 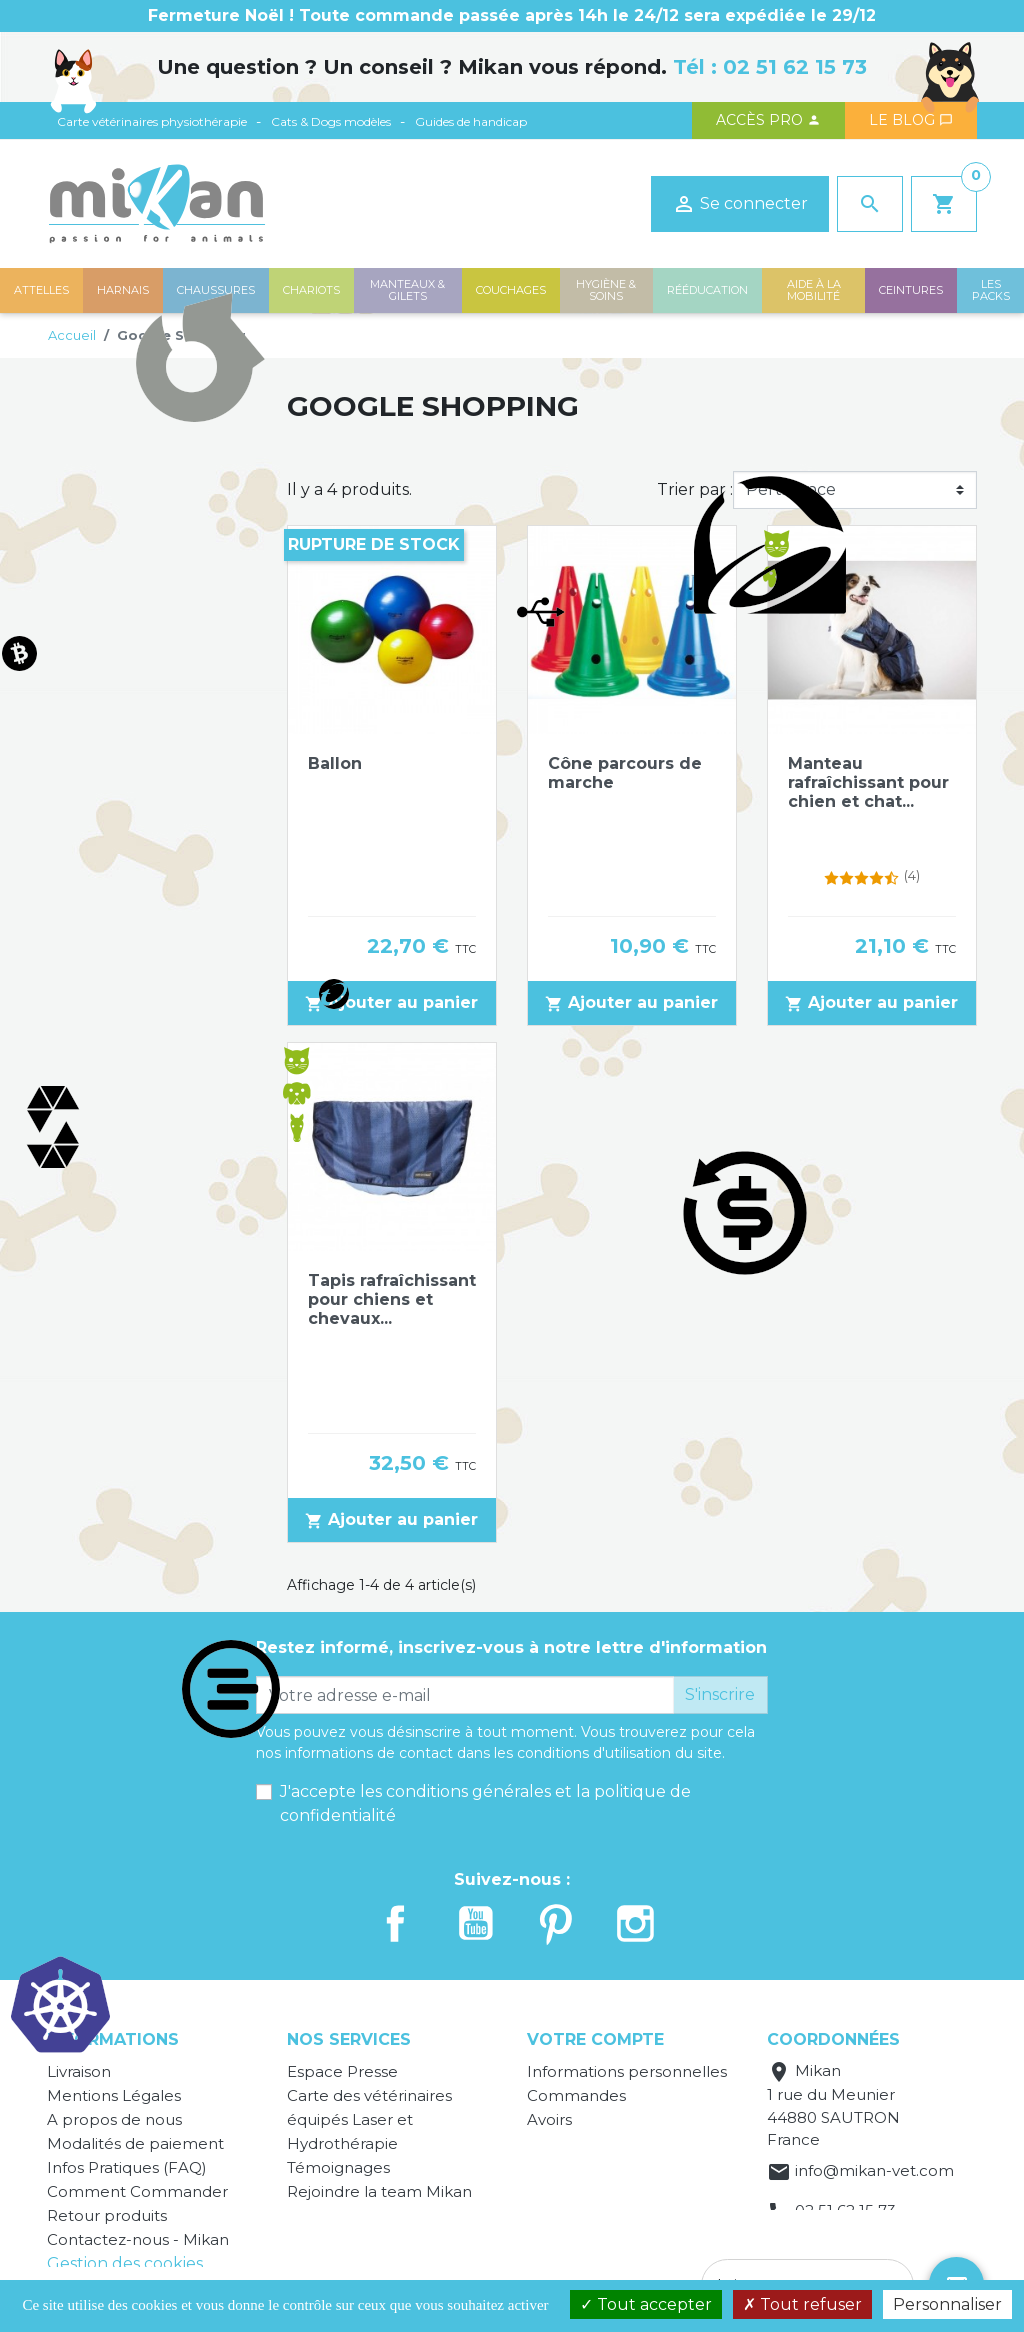 What do you see at coordinates (334, 994) in the screenshot?
I see `trend micro logo` at bounding box center [334, 994].